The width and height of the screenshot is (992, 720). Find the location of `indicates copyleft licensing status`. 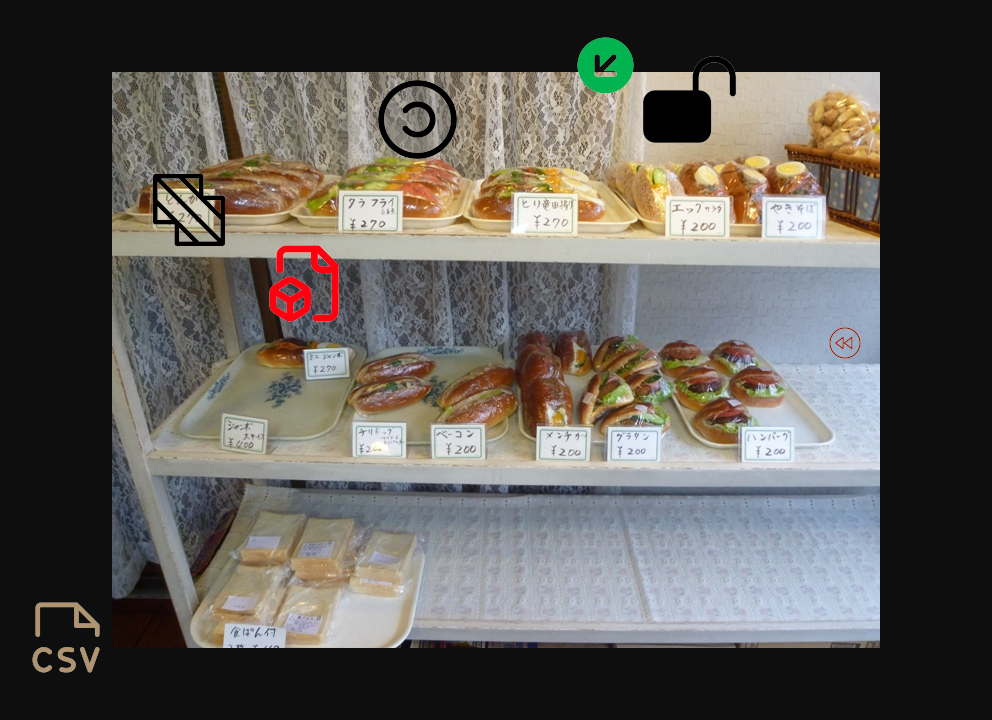

indicates copyleft licensing status is located at coordinates (417, 119).